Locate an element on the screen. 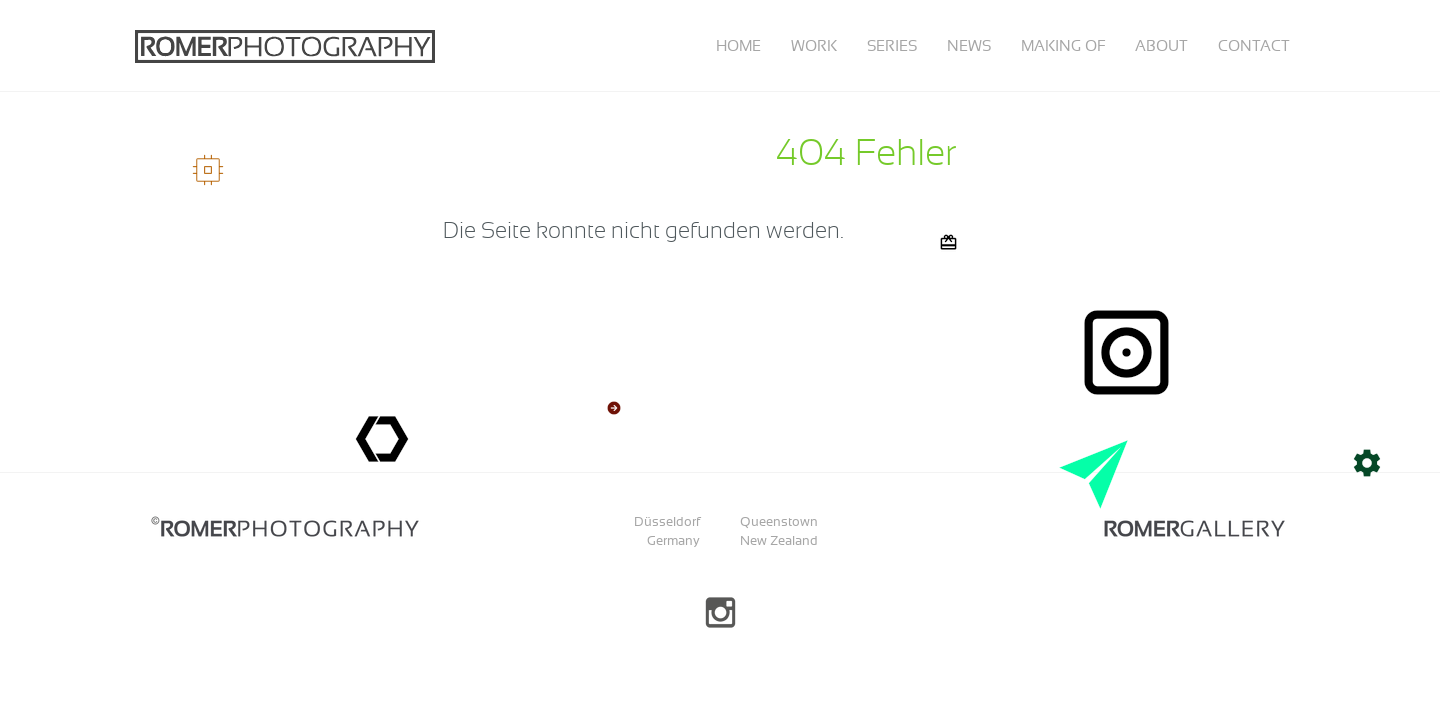 Image resolution: width=1440 pixels, height=720 pixels. web components logo is located at coordinates (382, 439).